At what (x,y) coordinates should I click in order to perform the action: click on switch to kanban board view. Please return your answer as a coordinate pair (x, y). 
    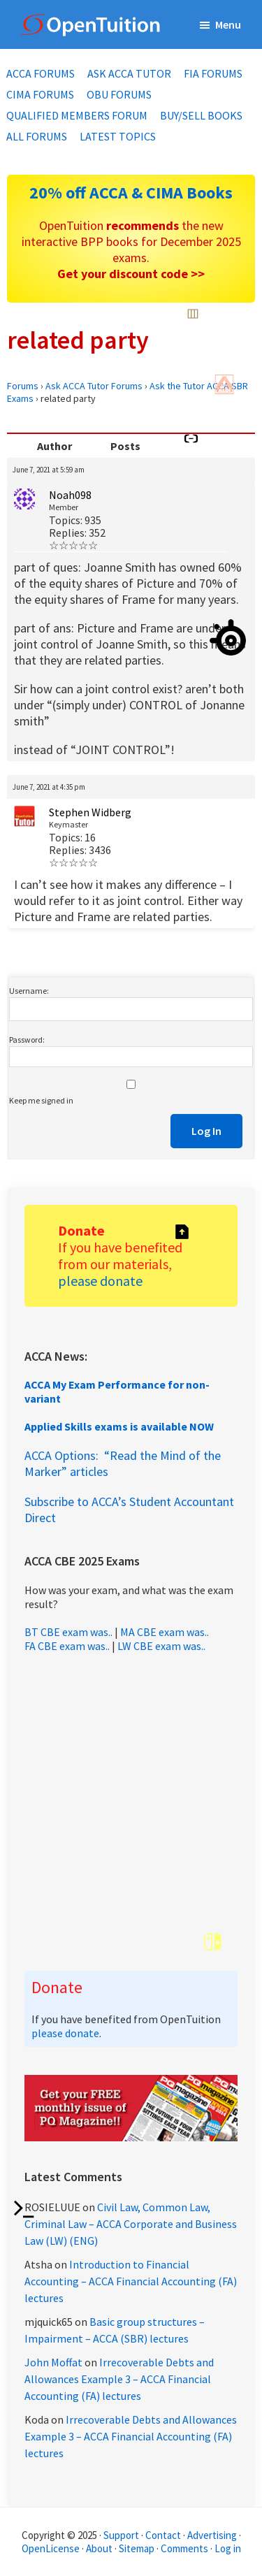
    Looking at the image, I should click on (193, 314).